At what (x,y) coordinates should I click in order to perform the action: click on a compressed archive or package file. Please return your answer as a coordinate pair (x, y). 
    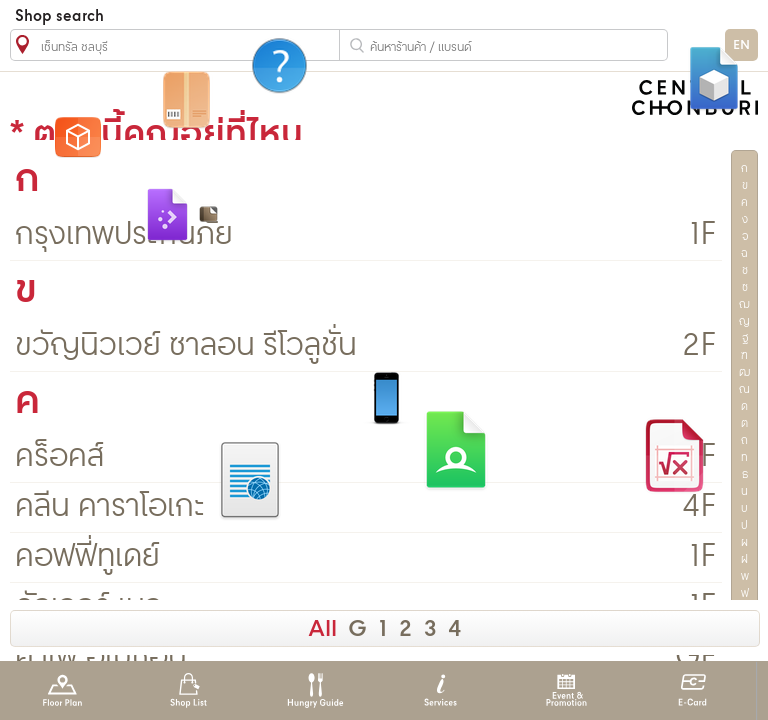
    Looking at the image, I should click on (186, 99).